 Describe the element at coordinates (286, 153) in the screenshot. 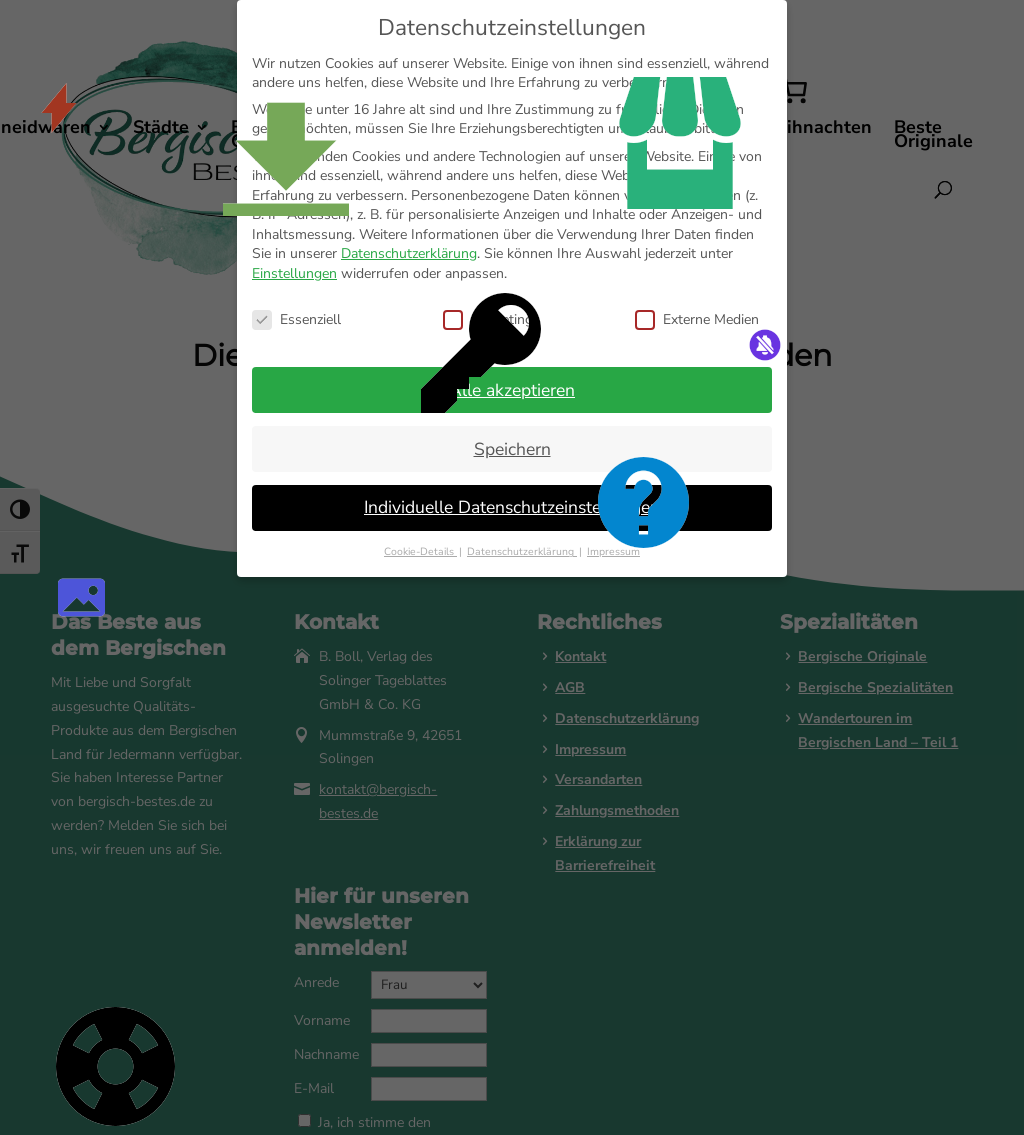

I see `download a file or content` at that location.